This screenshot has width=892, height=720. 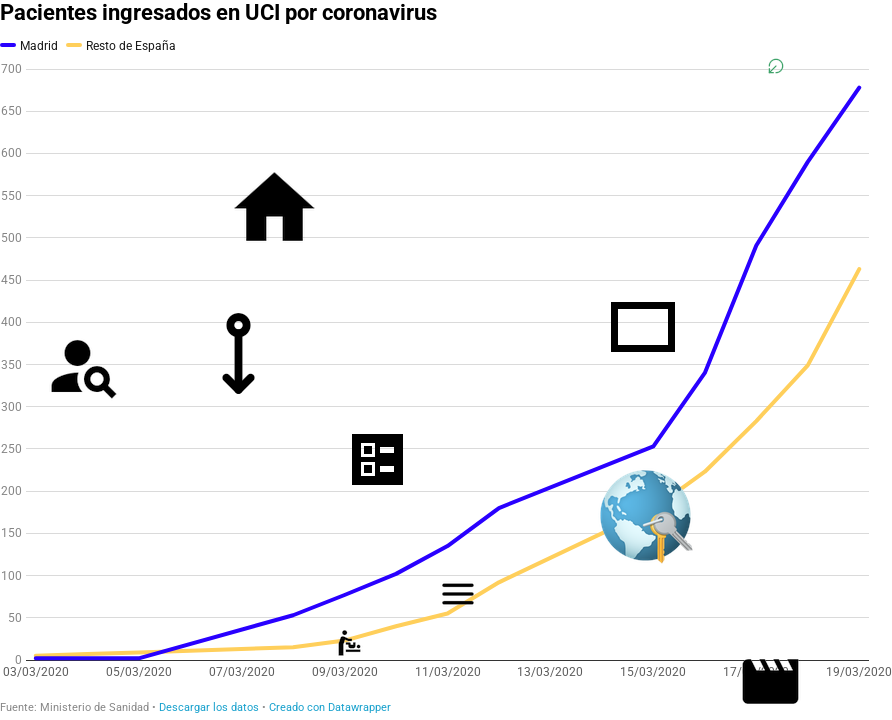 What do you see at coordinates (377, 459) in the screenshot?
I see `view ballot or voting options` at bounding box center [377, 459].